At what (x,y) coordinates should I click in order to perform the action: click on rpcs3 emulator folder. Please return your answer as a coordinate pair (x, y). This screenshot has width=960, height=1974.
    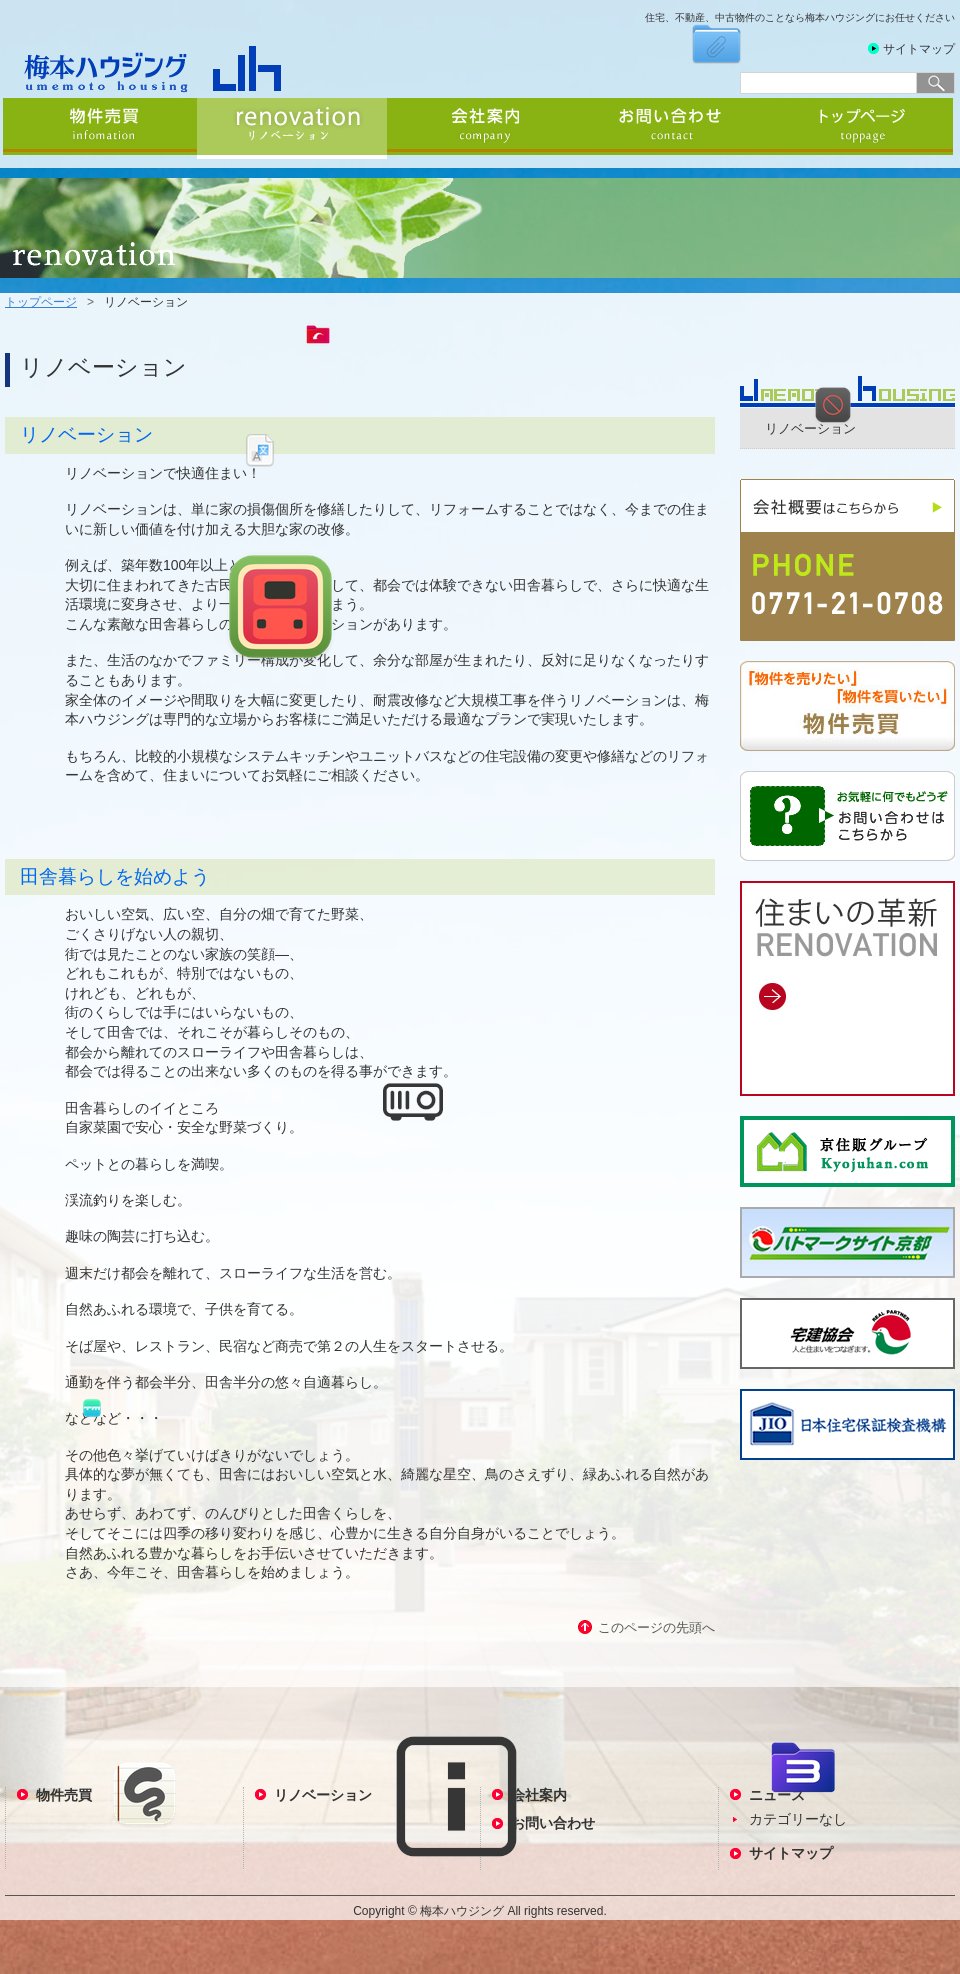
    Looking at the image, I should click on (803, 1769).